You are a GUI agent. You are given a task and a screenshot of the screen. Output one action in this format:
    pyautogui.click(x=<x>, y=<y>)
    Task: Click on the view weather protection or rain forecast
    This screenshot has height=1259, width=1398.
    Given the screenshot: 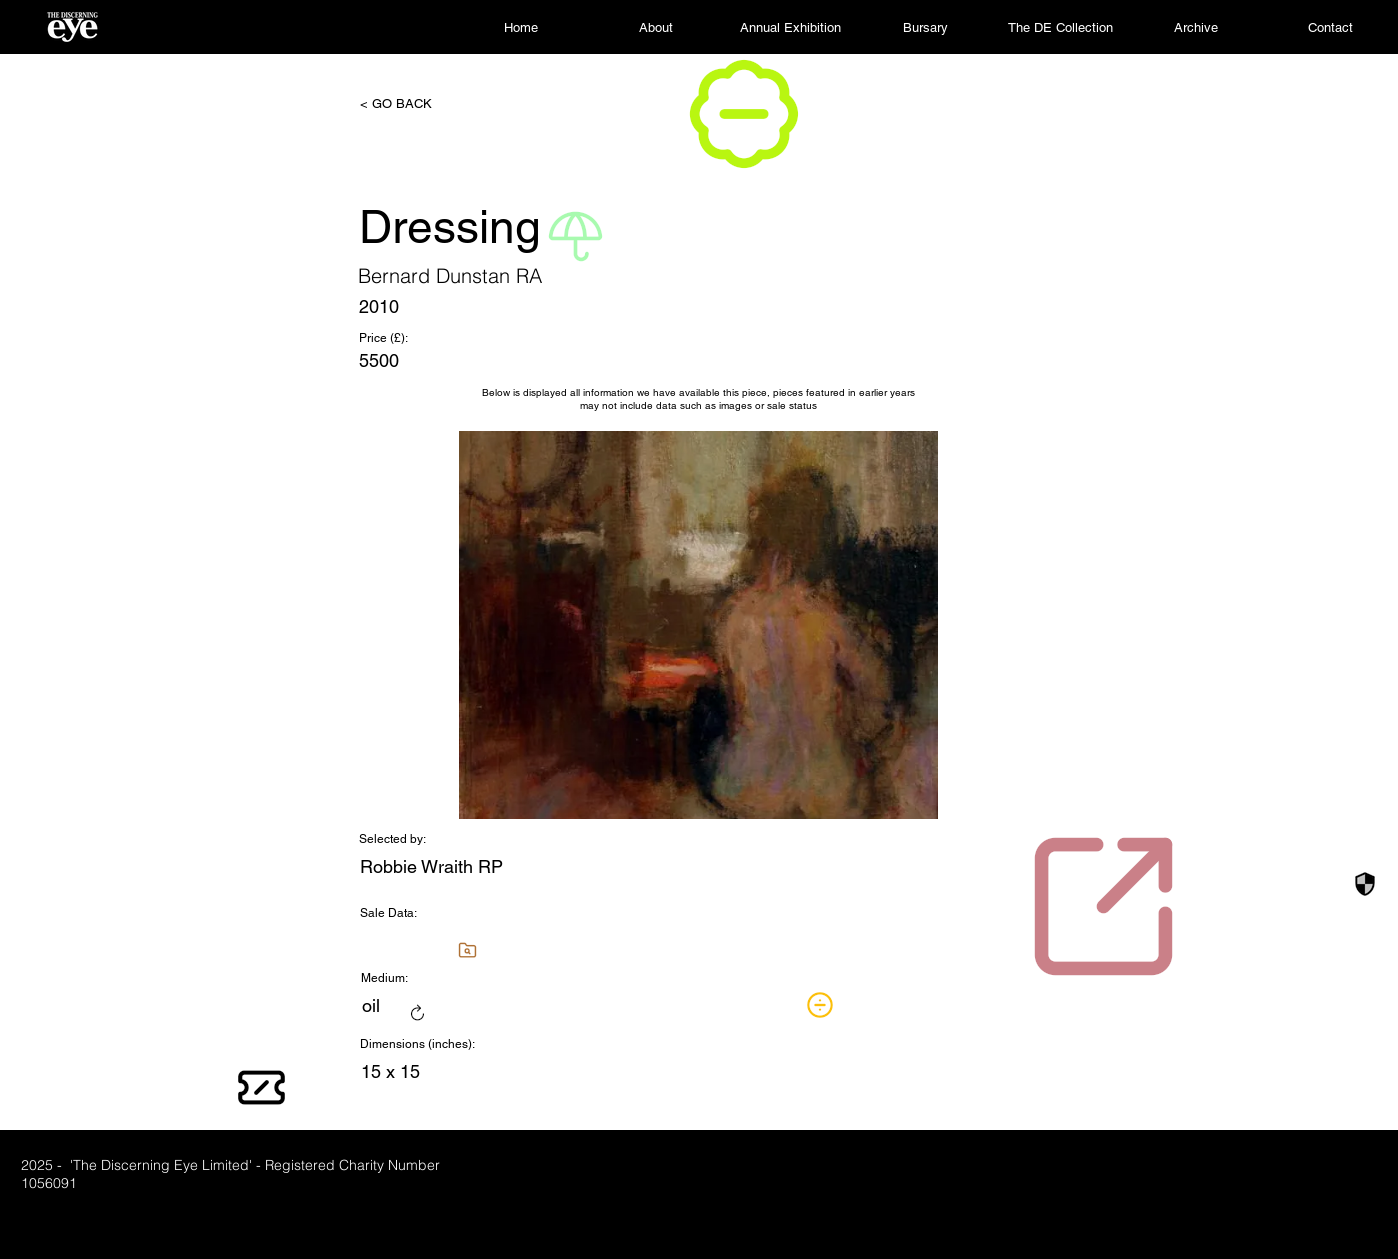 What is the action you would take?
    pyautogui.click(x=575, y=236)
    